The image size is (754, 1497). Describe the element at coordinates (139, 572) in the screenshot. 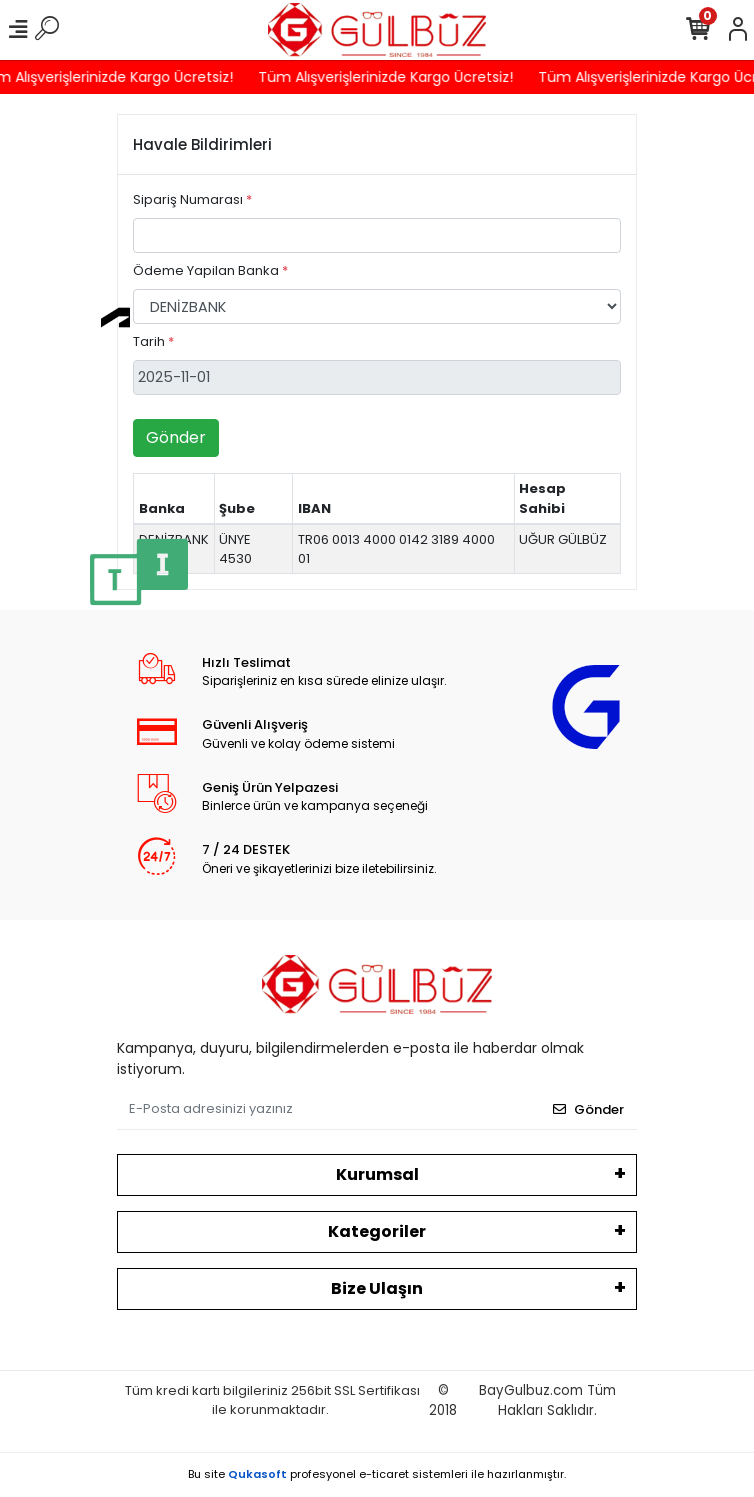

I see `open the TuneIn radio app` at that location.